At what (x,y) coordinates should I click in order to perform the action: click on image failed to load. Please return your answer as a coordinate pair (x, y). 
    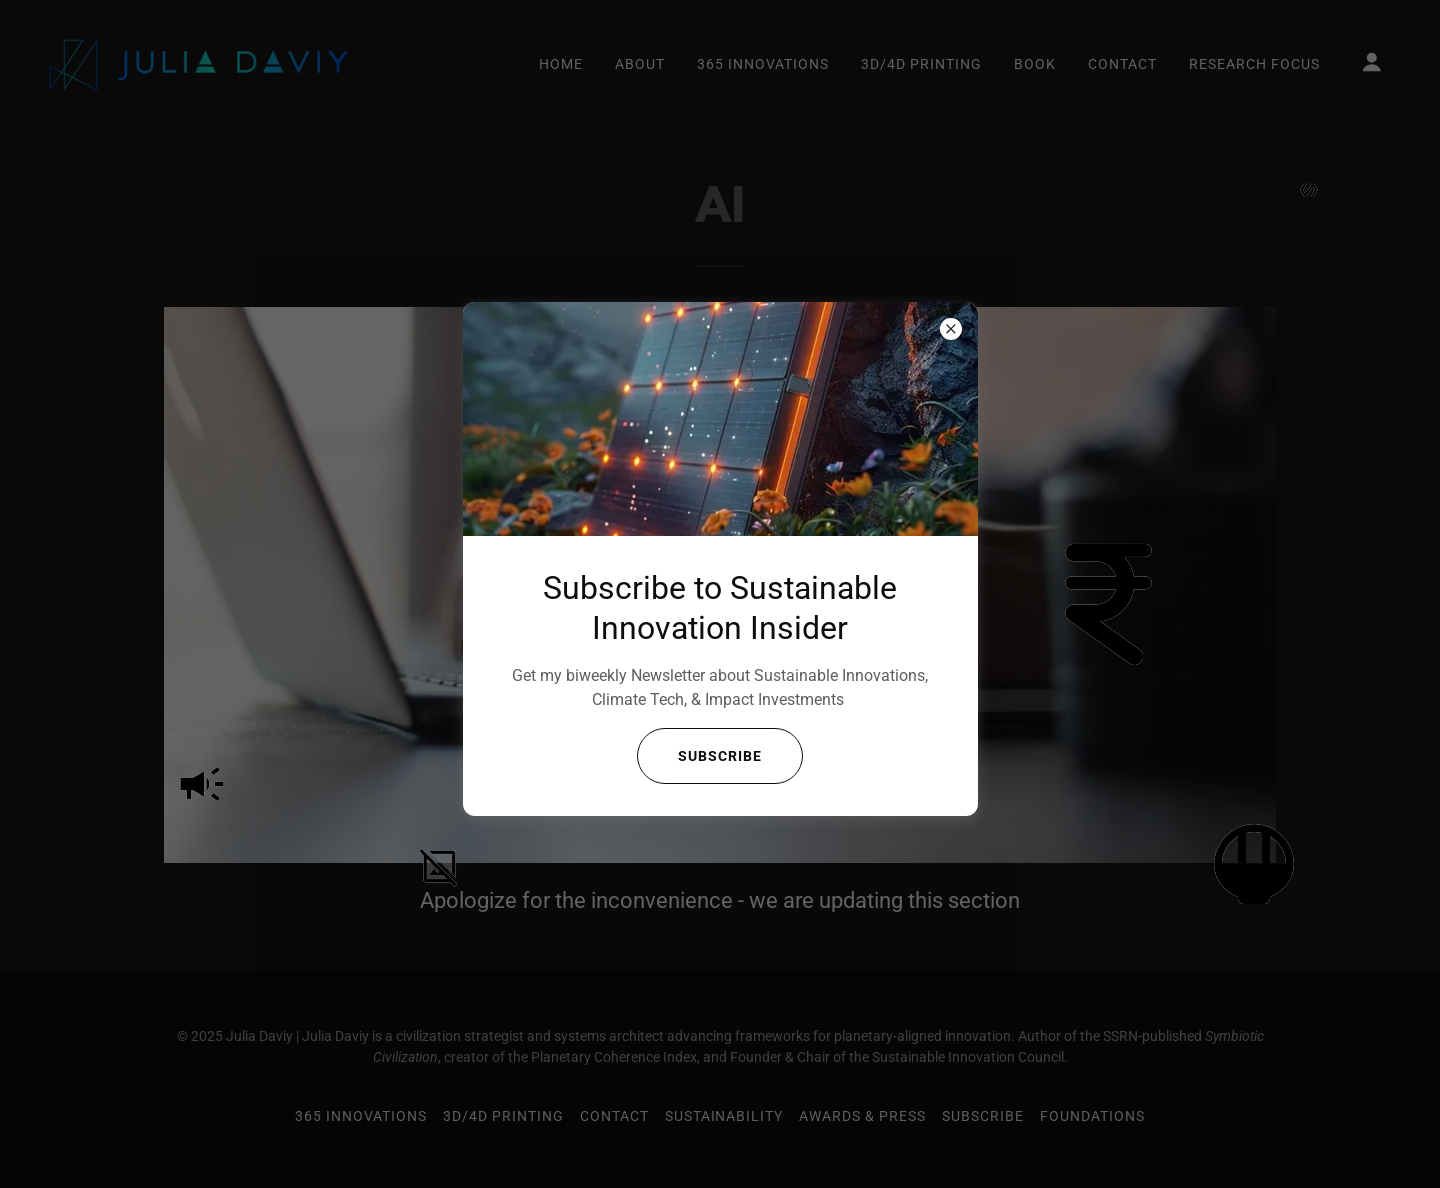
    Looking at the image, I should click on (439, 866).